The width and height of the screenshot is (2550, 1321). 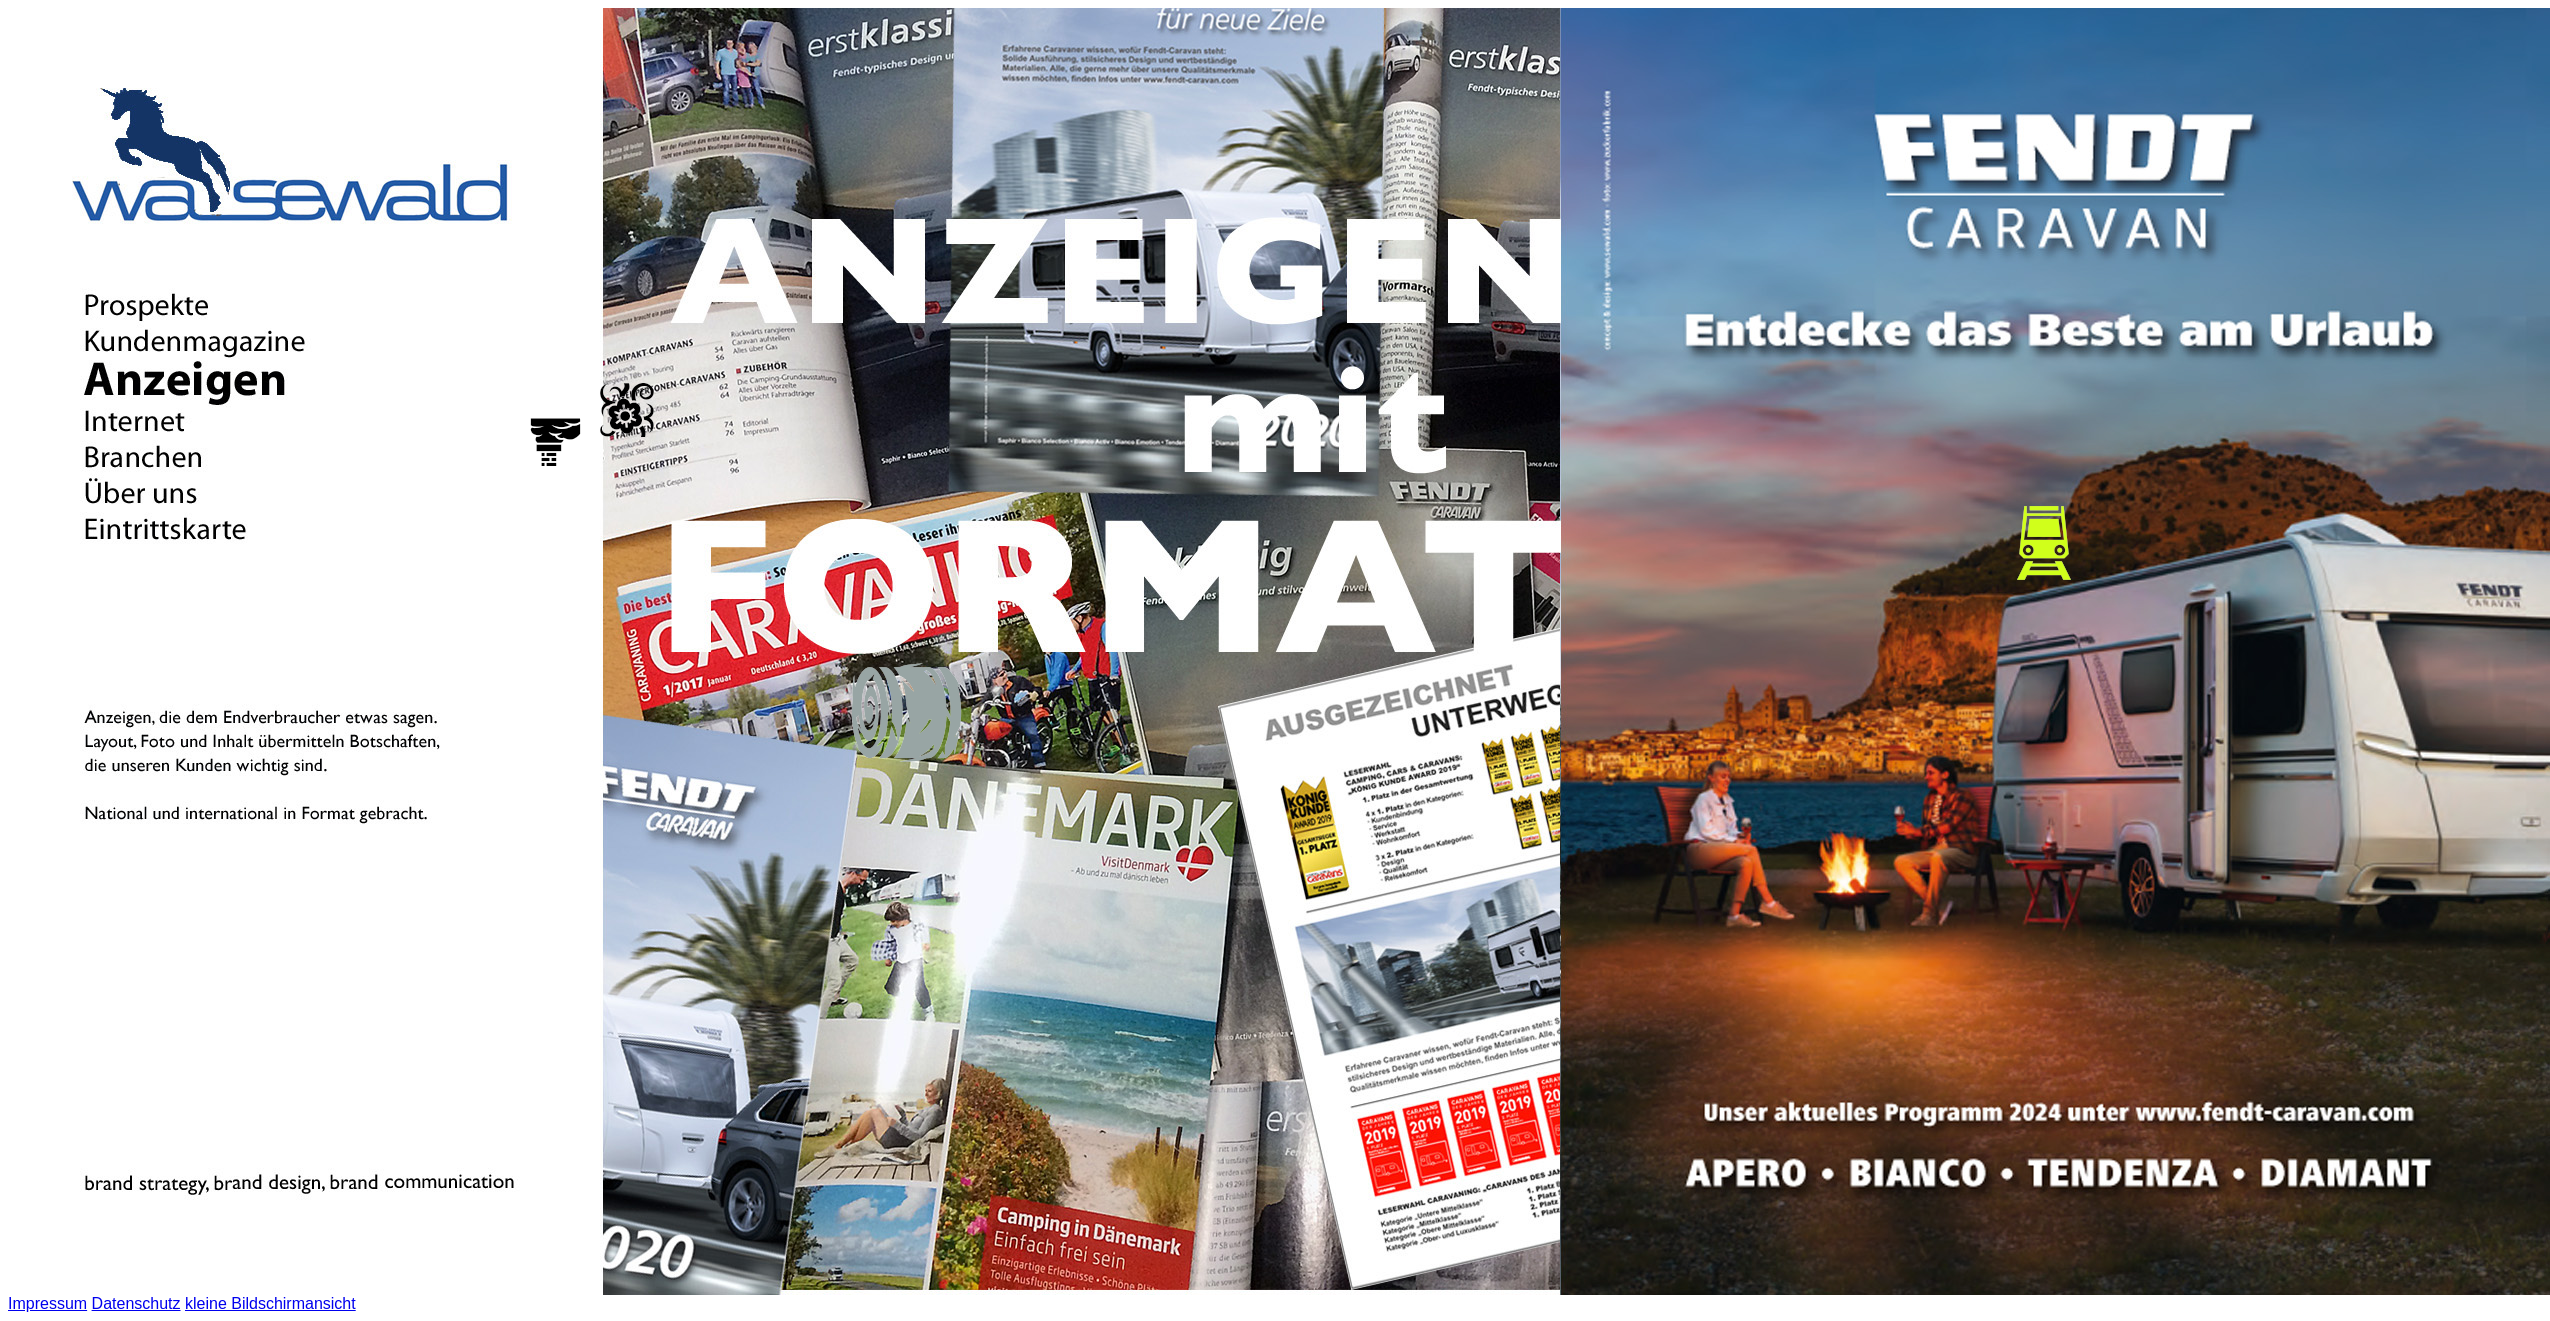 What do you see at coordinates (555, 442) in the screenshot?
I see `indicates a fireplace or heating feature` at bounding box center [555, 442].